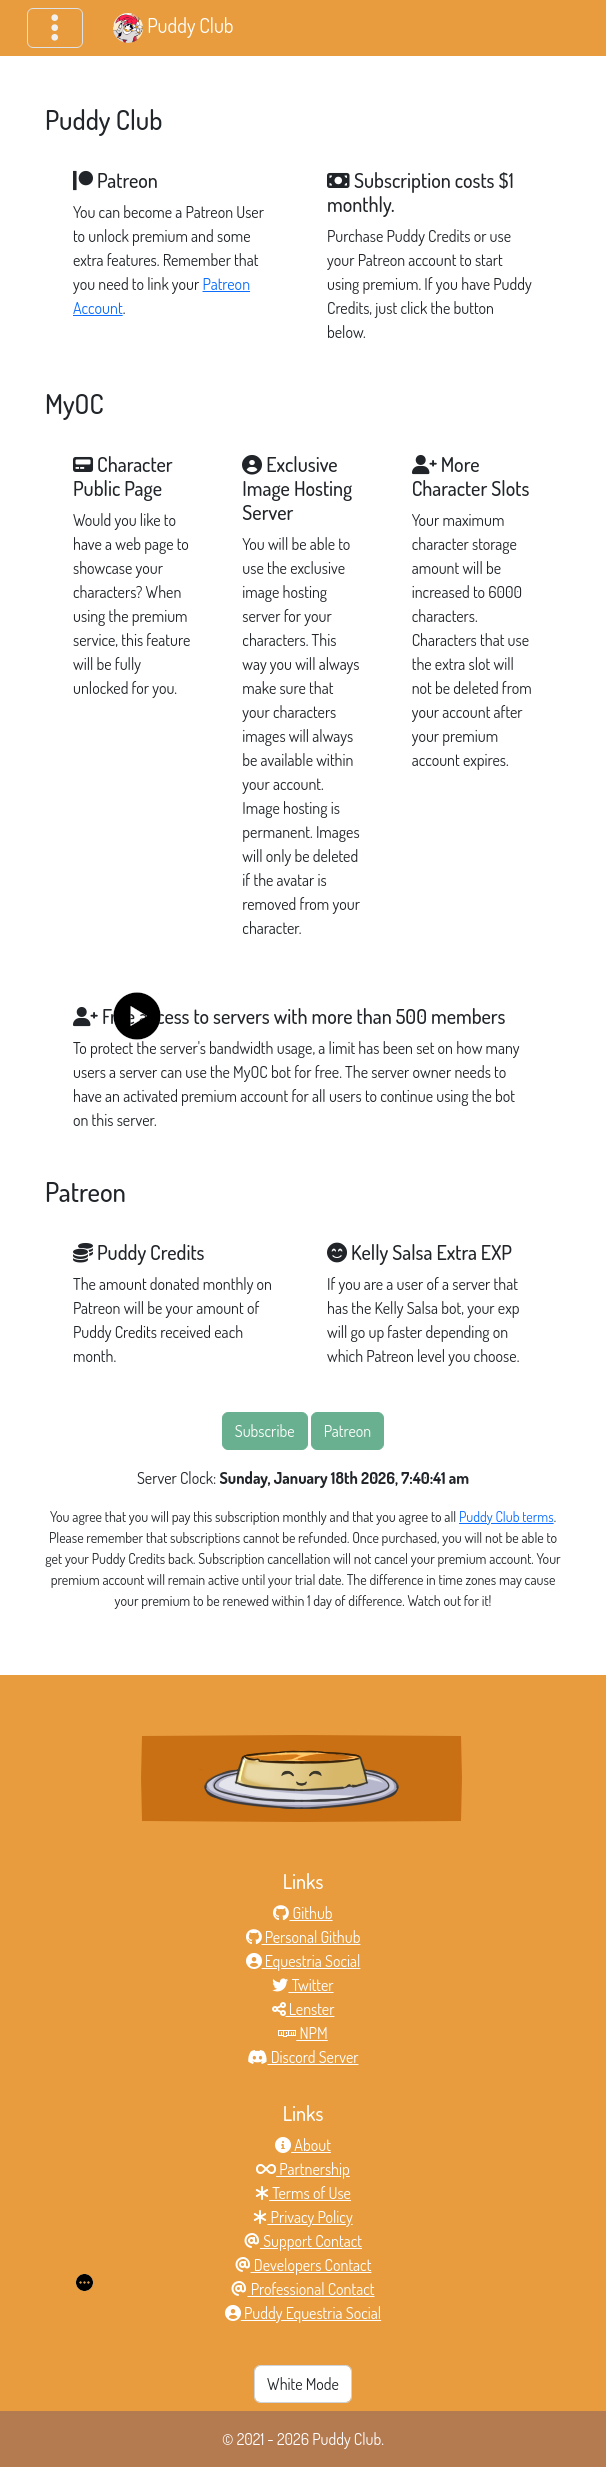  I want to click on play media content, so click(137, 1016).